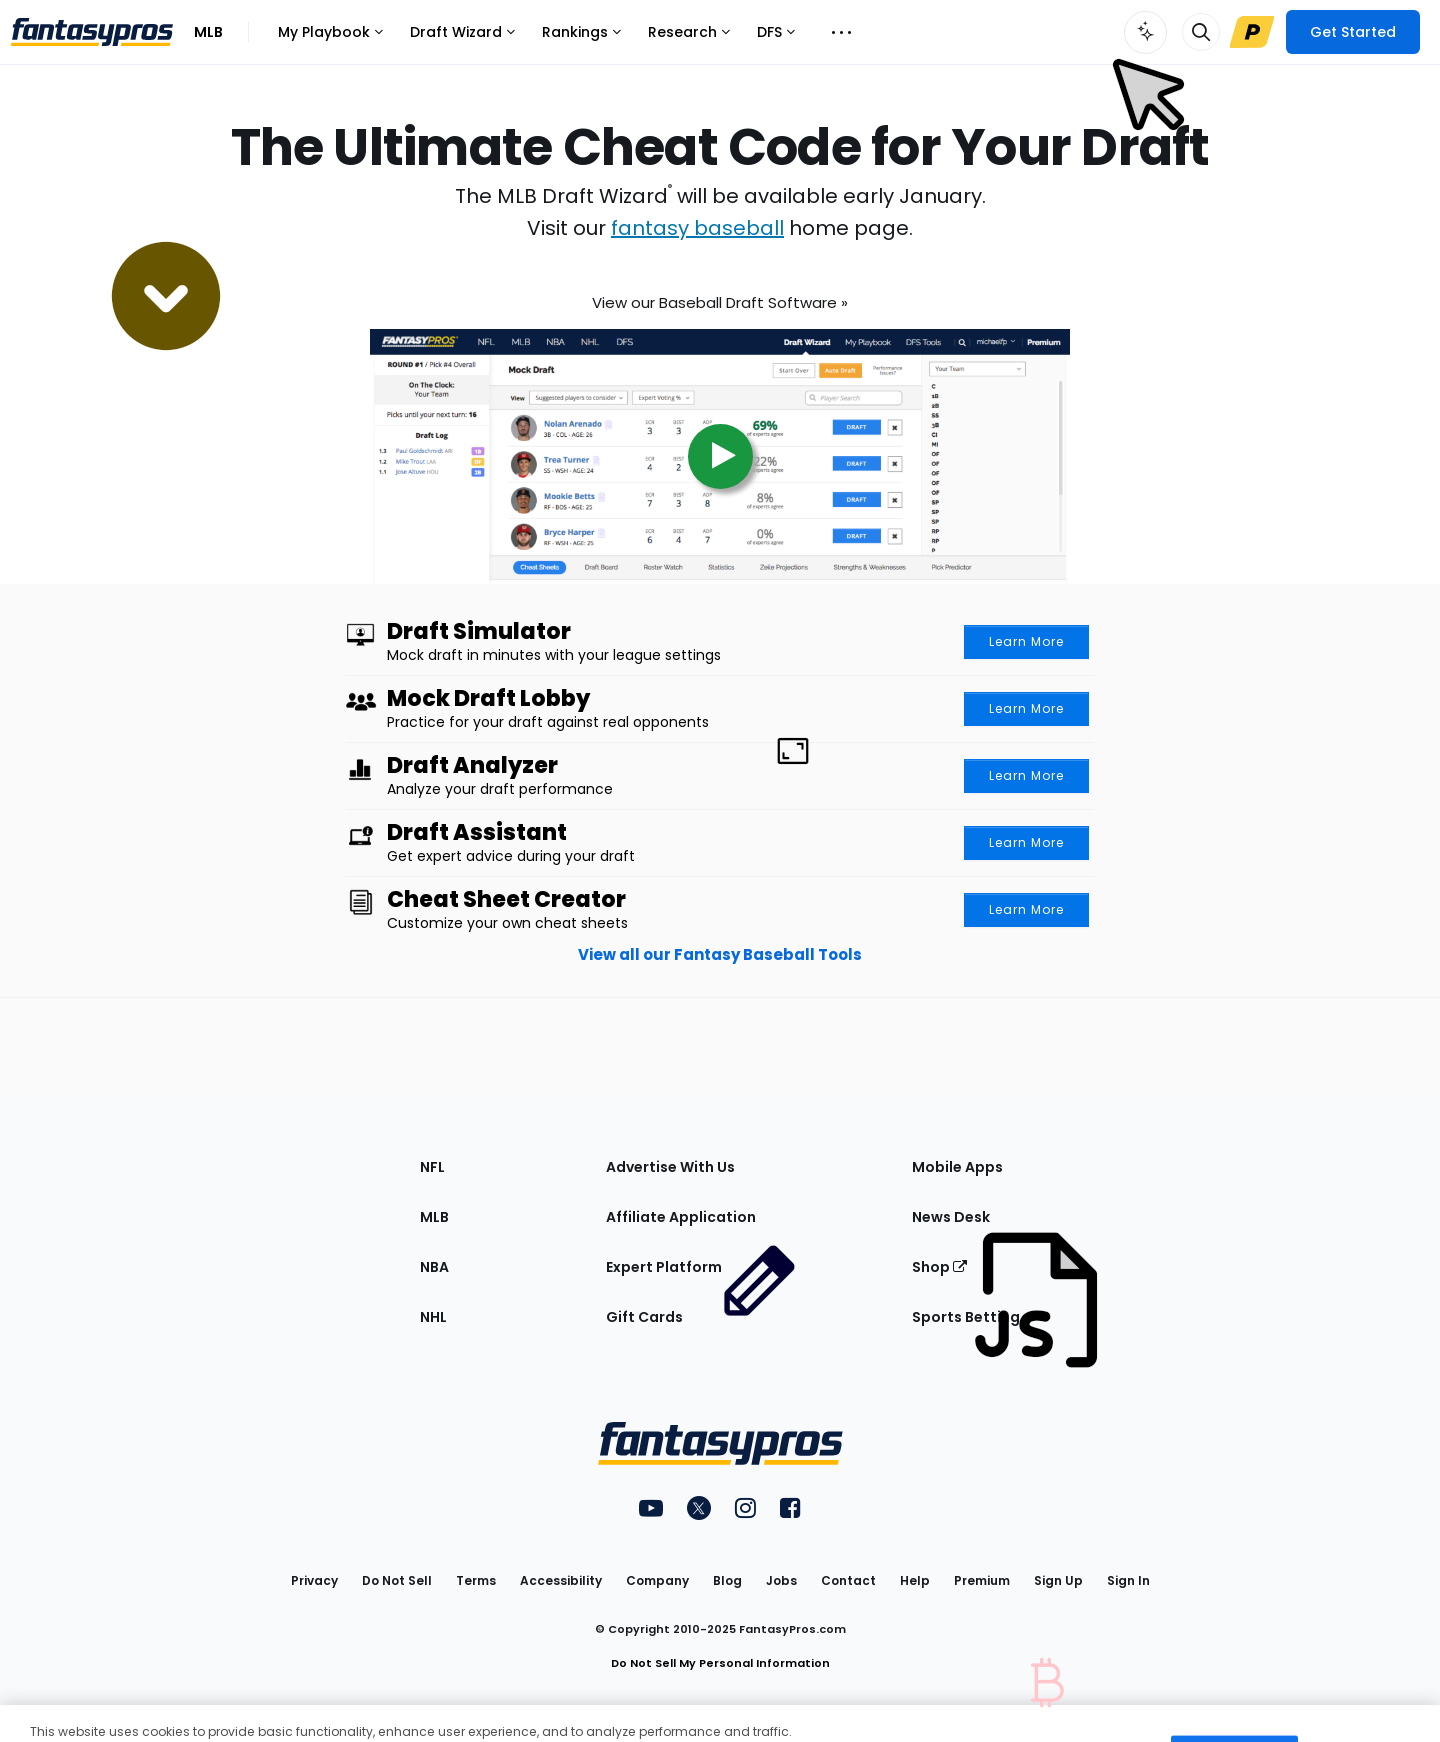 Image resolution: width=1440 pixels, height=1742 pixels. Describe the element at coordinates (1040, 1300) in the screenshot. I see `javascript file` at that location.